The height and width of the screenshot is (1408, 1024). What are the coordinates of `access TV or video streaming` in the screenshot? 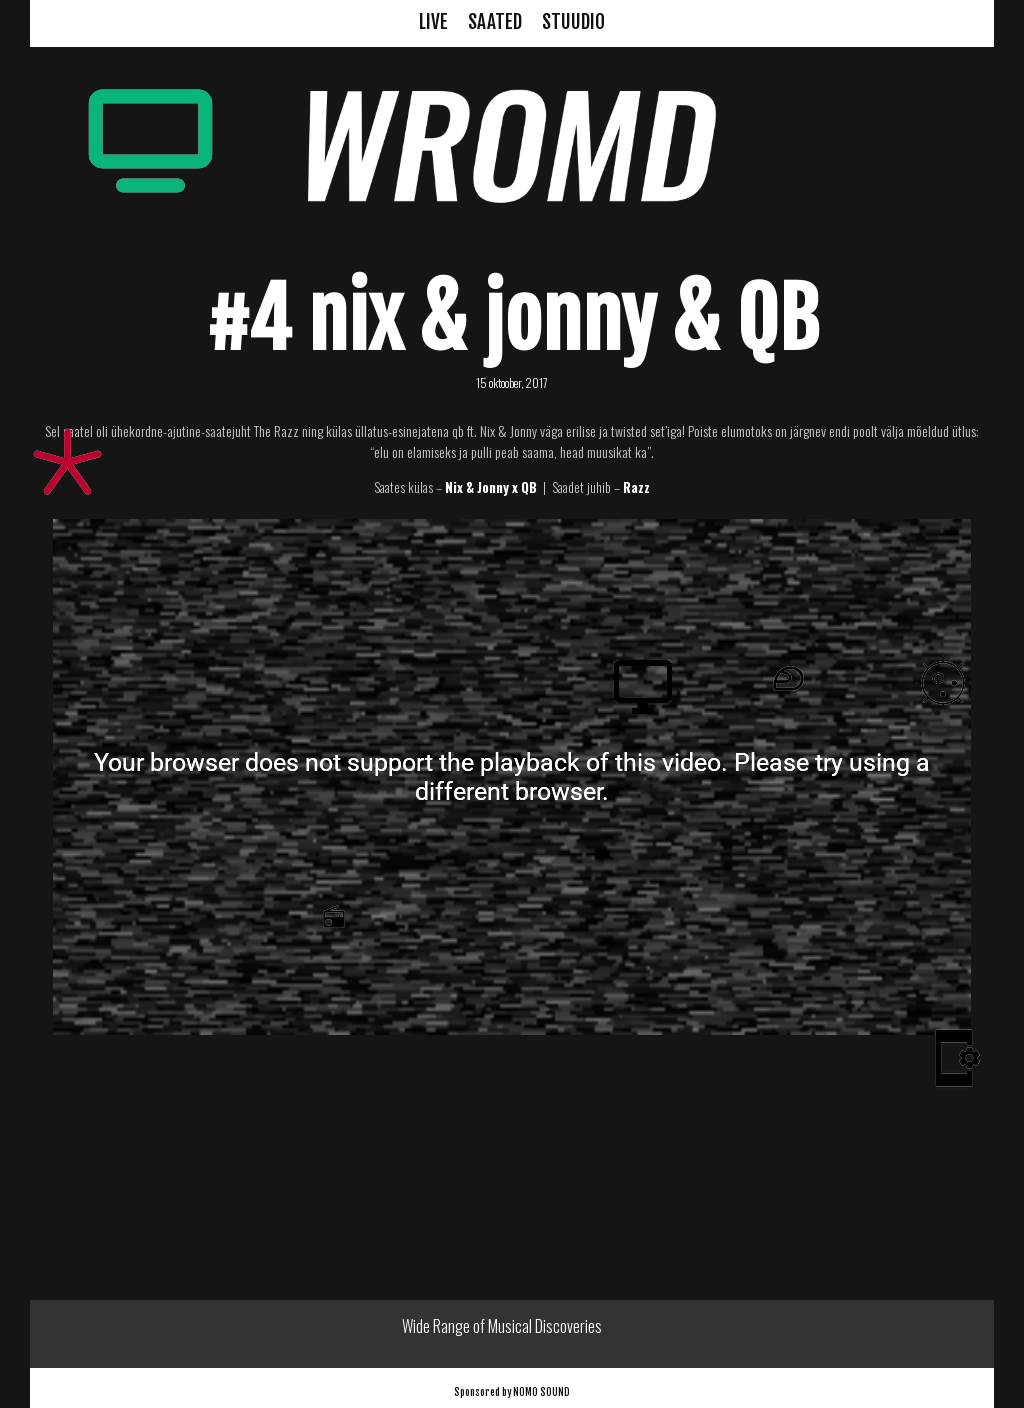 It's located at (150, 137).